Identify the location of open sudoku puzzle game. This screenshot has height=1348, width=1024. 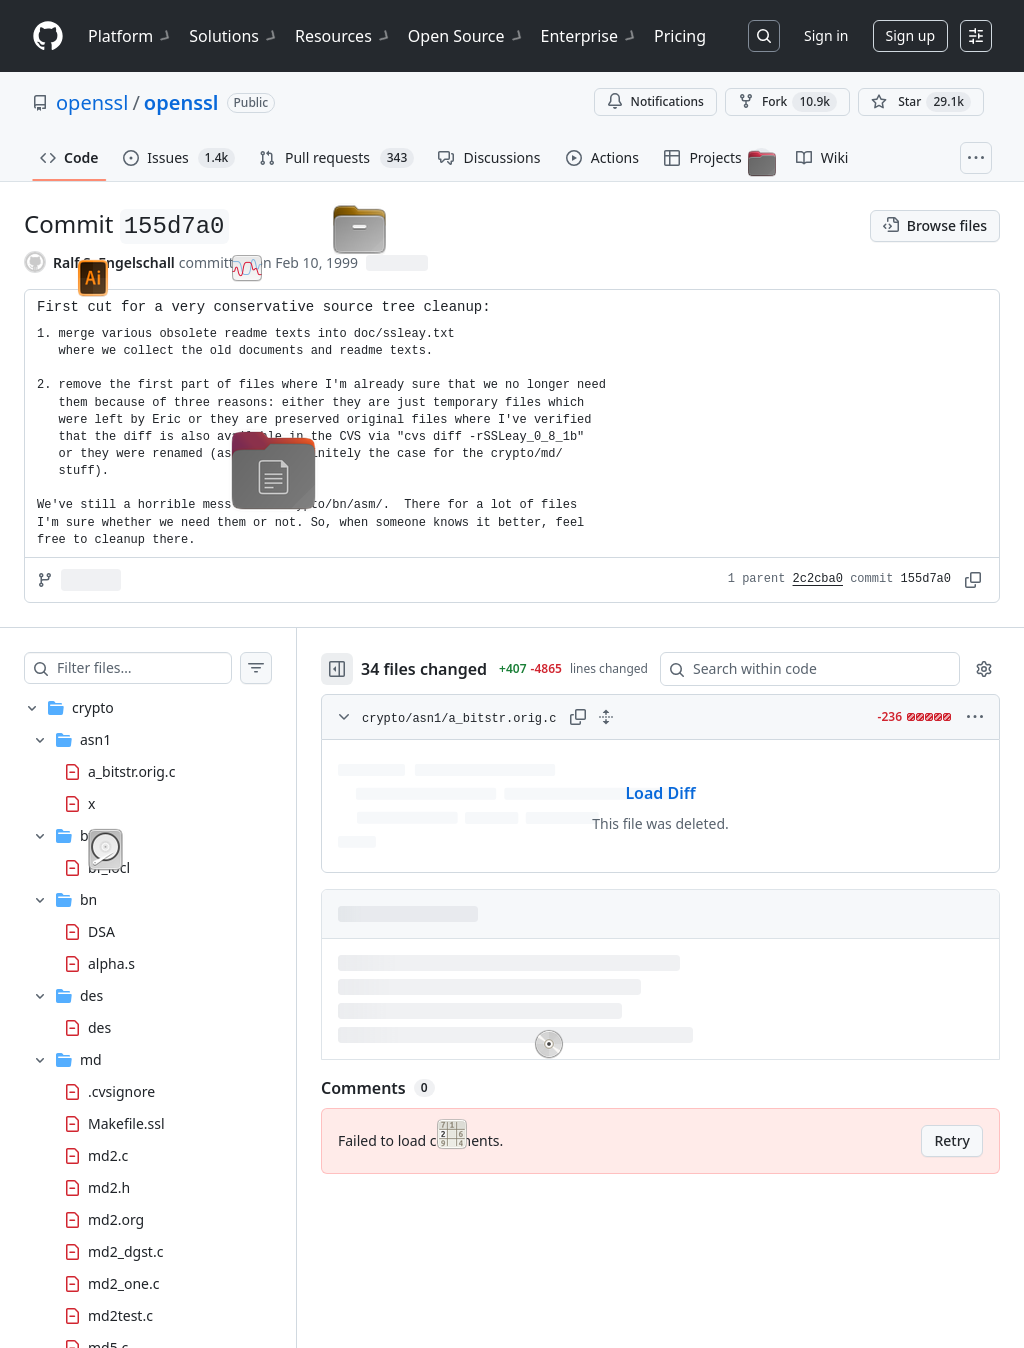
(452, 1134).